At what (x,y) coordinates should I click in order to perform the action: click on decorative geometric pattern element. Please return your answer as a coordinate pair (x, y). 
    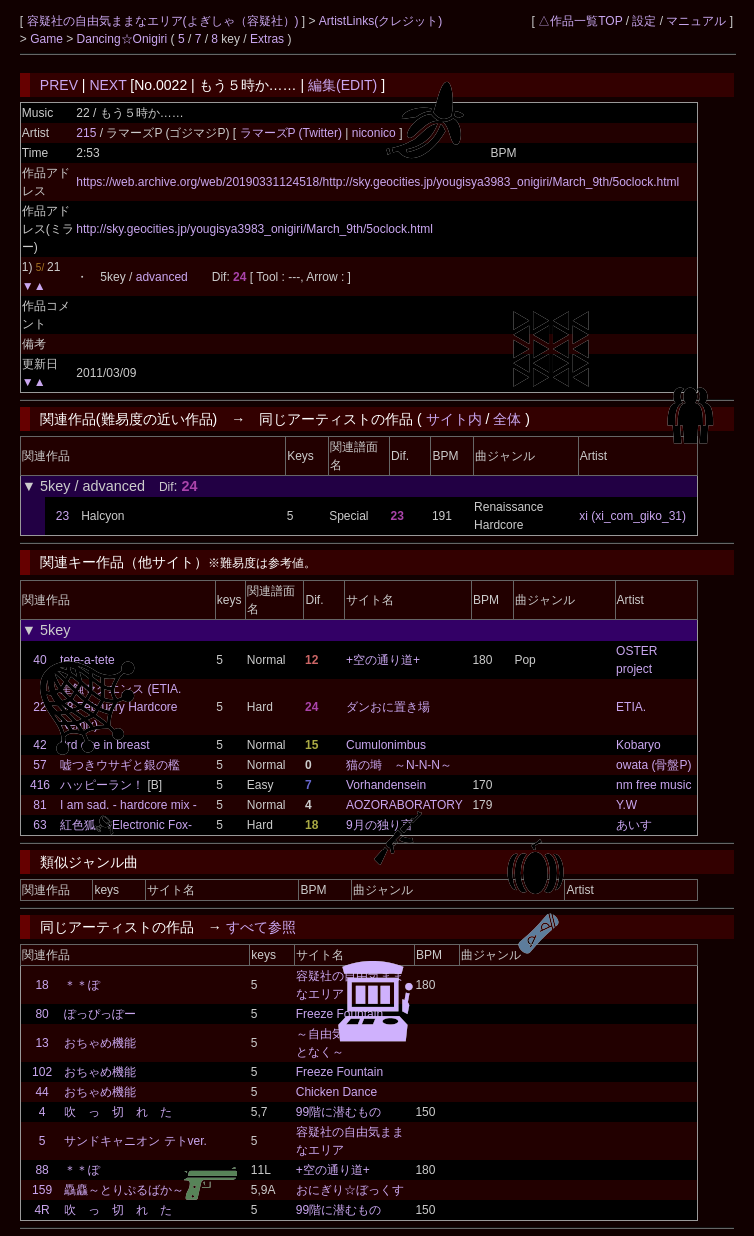
    Looking at the image, I should click on (551, 349).